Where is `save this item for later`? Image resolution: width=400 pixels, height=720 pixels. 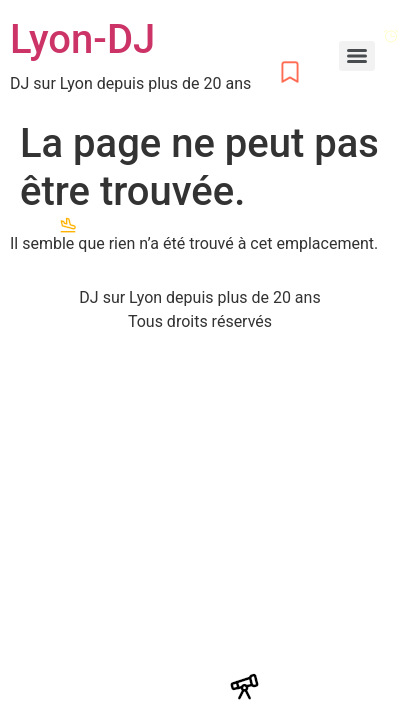
save this item for later is located at coordinates (290, 72).